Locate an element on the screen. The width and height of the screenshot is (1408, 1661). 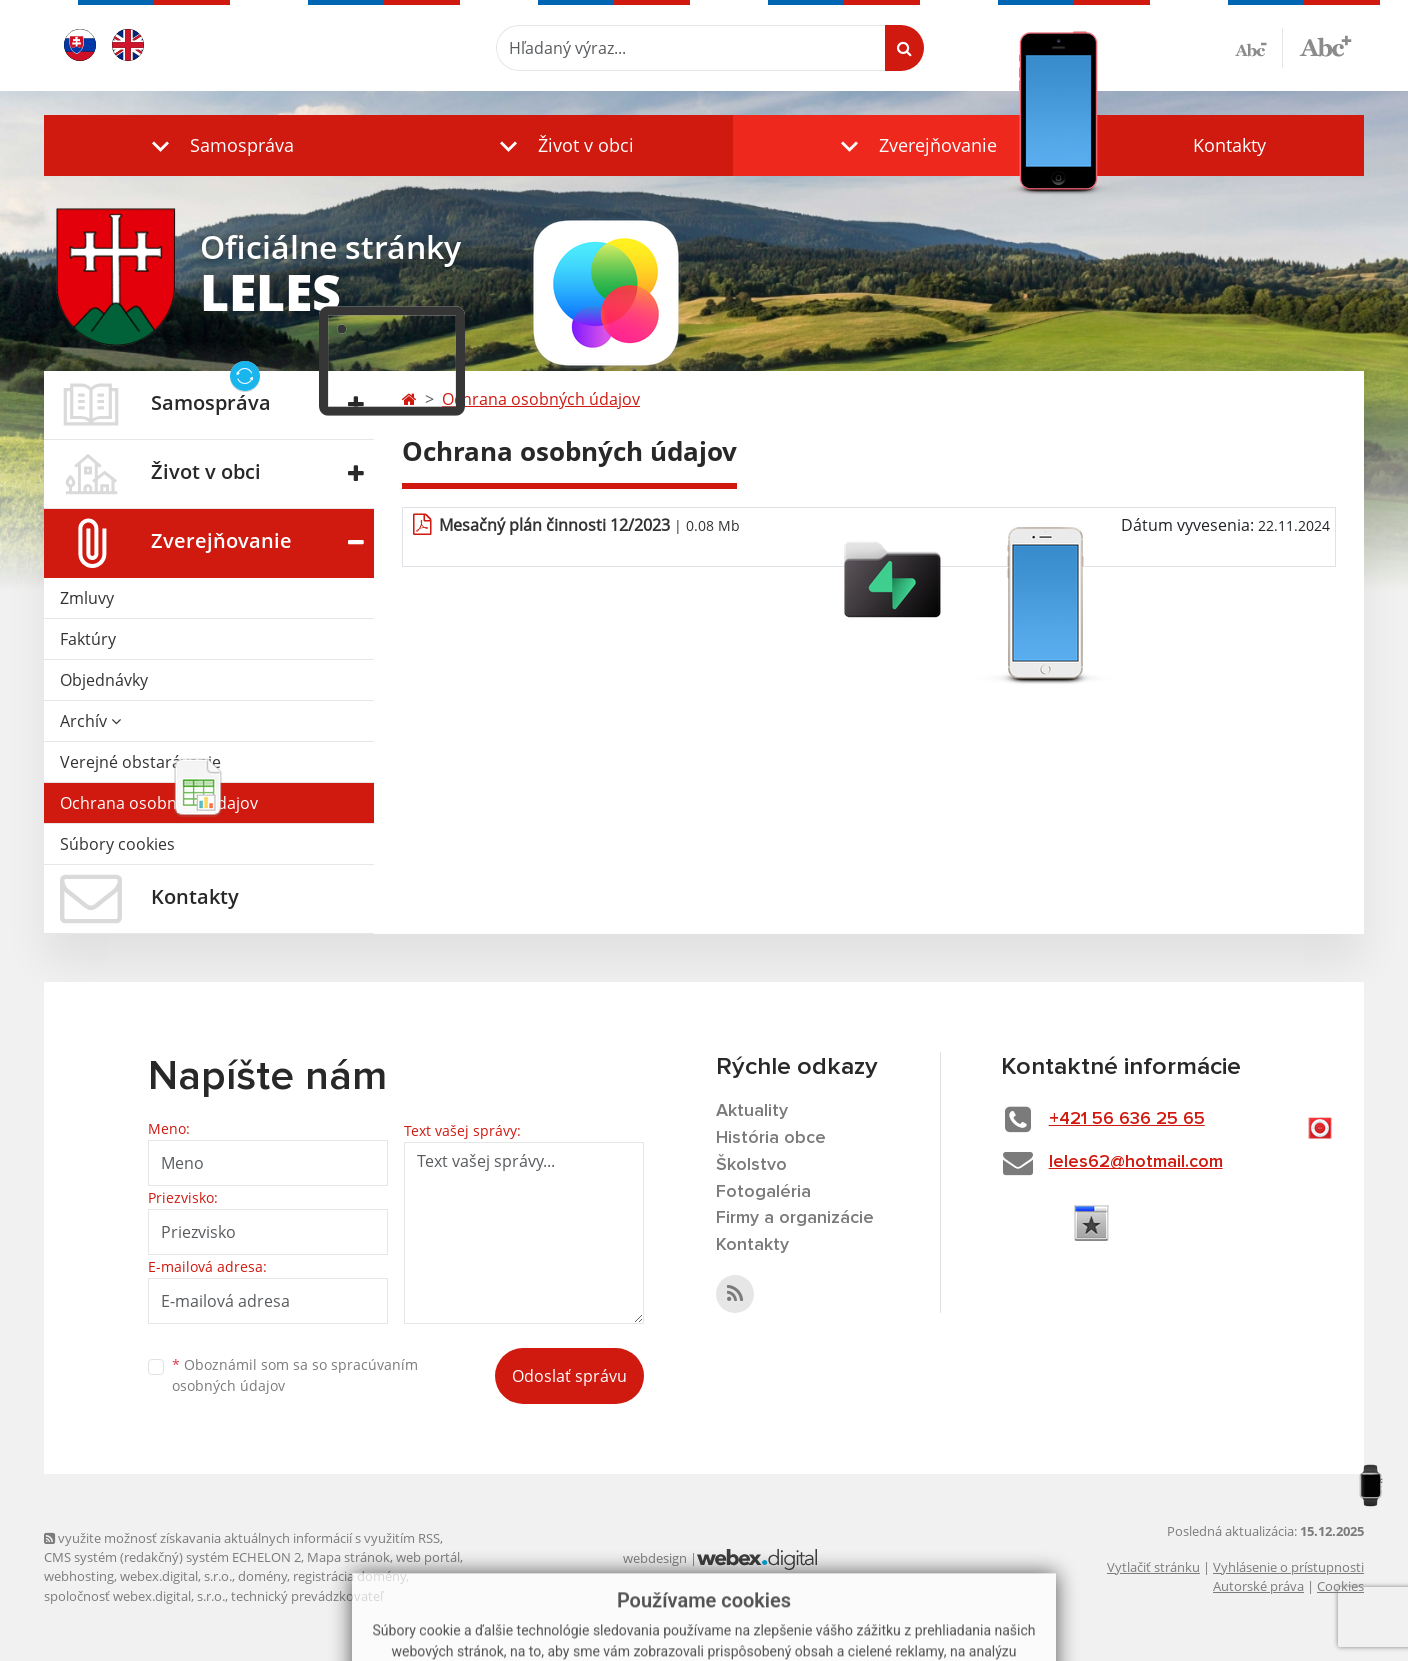
open supabase project folder is located at coordinates (892, 582).